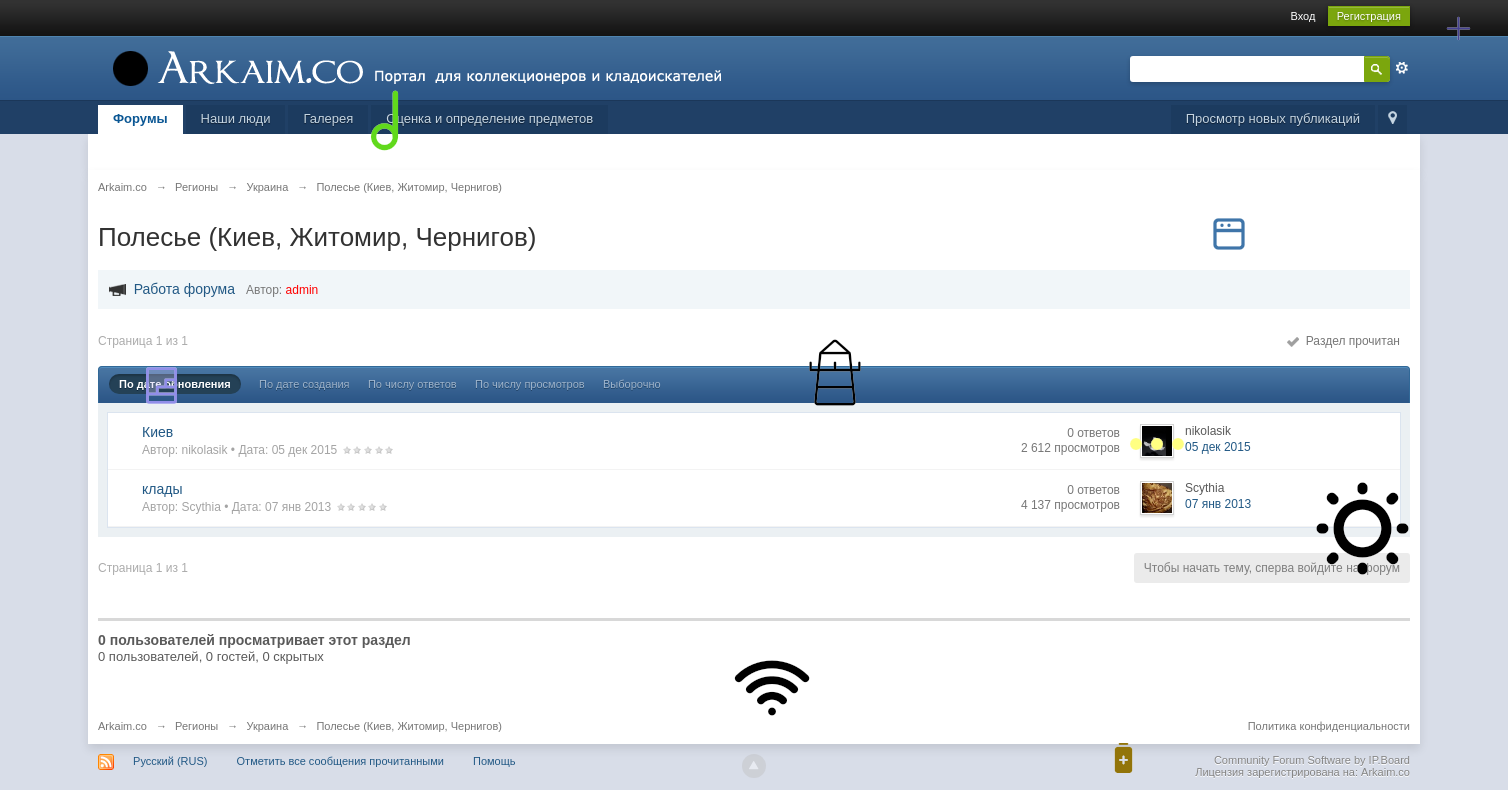 The image size is (1508, 790). I want to click on access navigation or guidance features, so click(835, 375).